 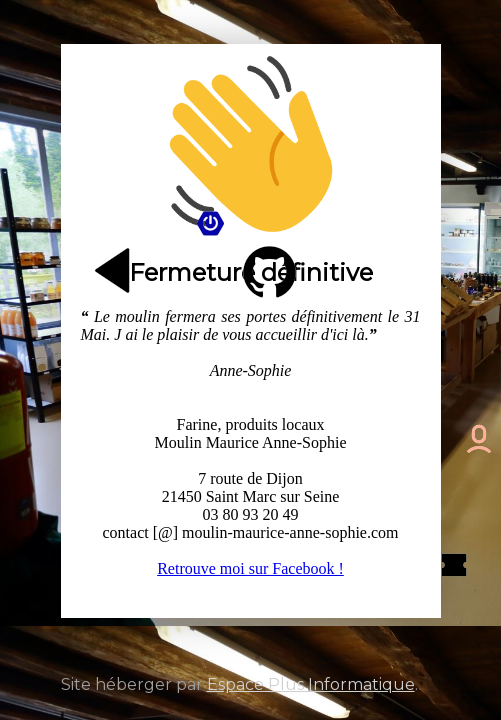 I want to click on spring boot framework logo, so click(x=210, y=223).